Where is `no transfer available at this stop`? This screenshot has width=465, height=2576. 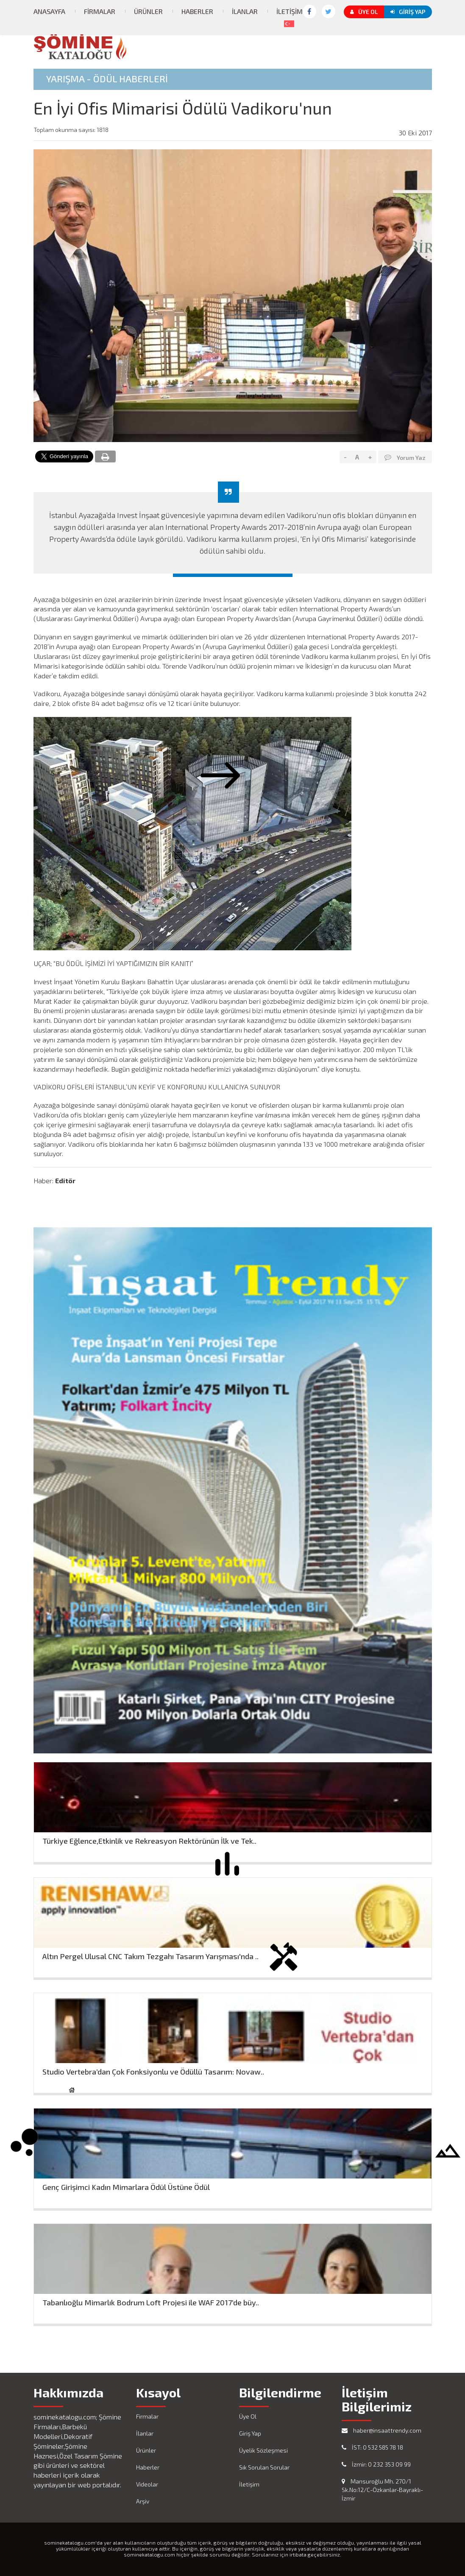
no transfer available at this stop is located at coordinates (178, 855).